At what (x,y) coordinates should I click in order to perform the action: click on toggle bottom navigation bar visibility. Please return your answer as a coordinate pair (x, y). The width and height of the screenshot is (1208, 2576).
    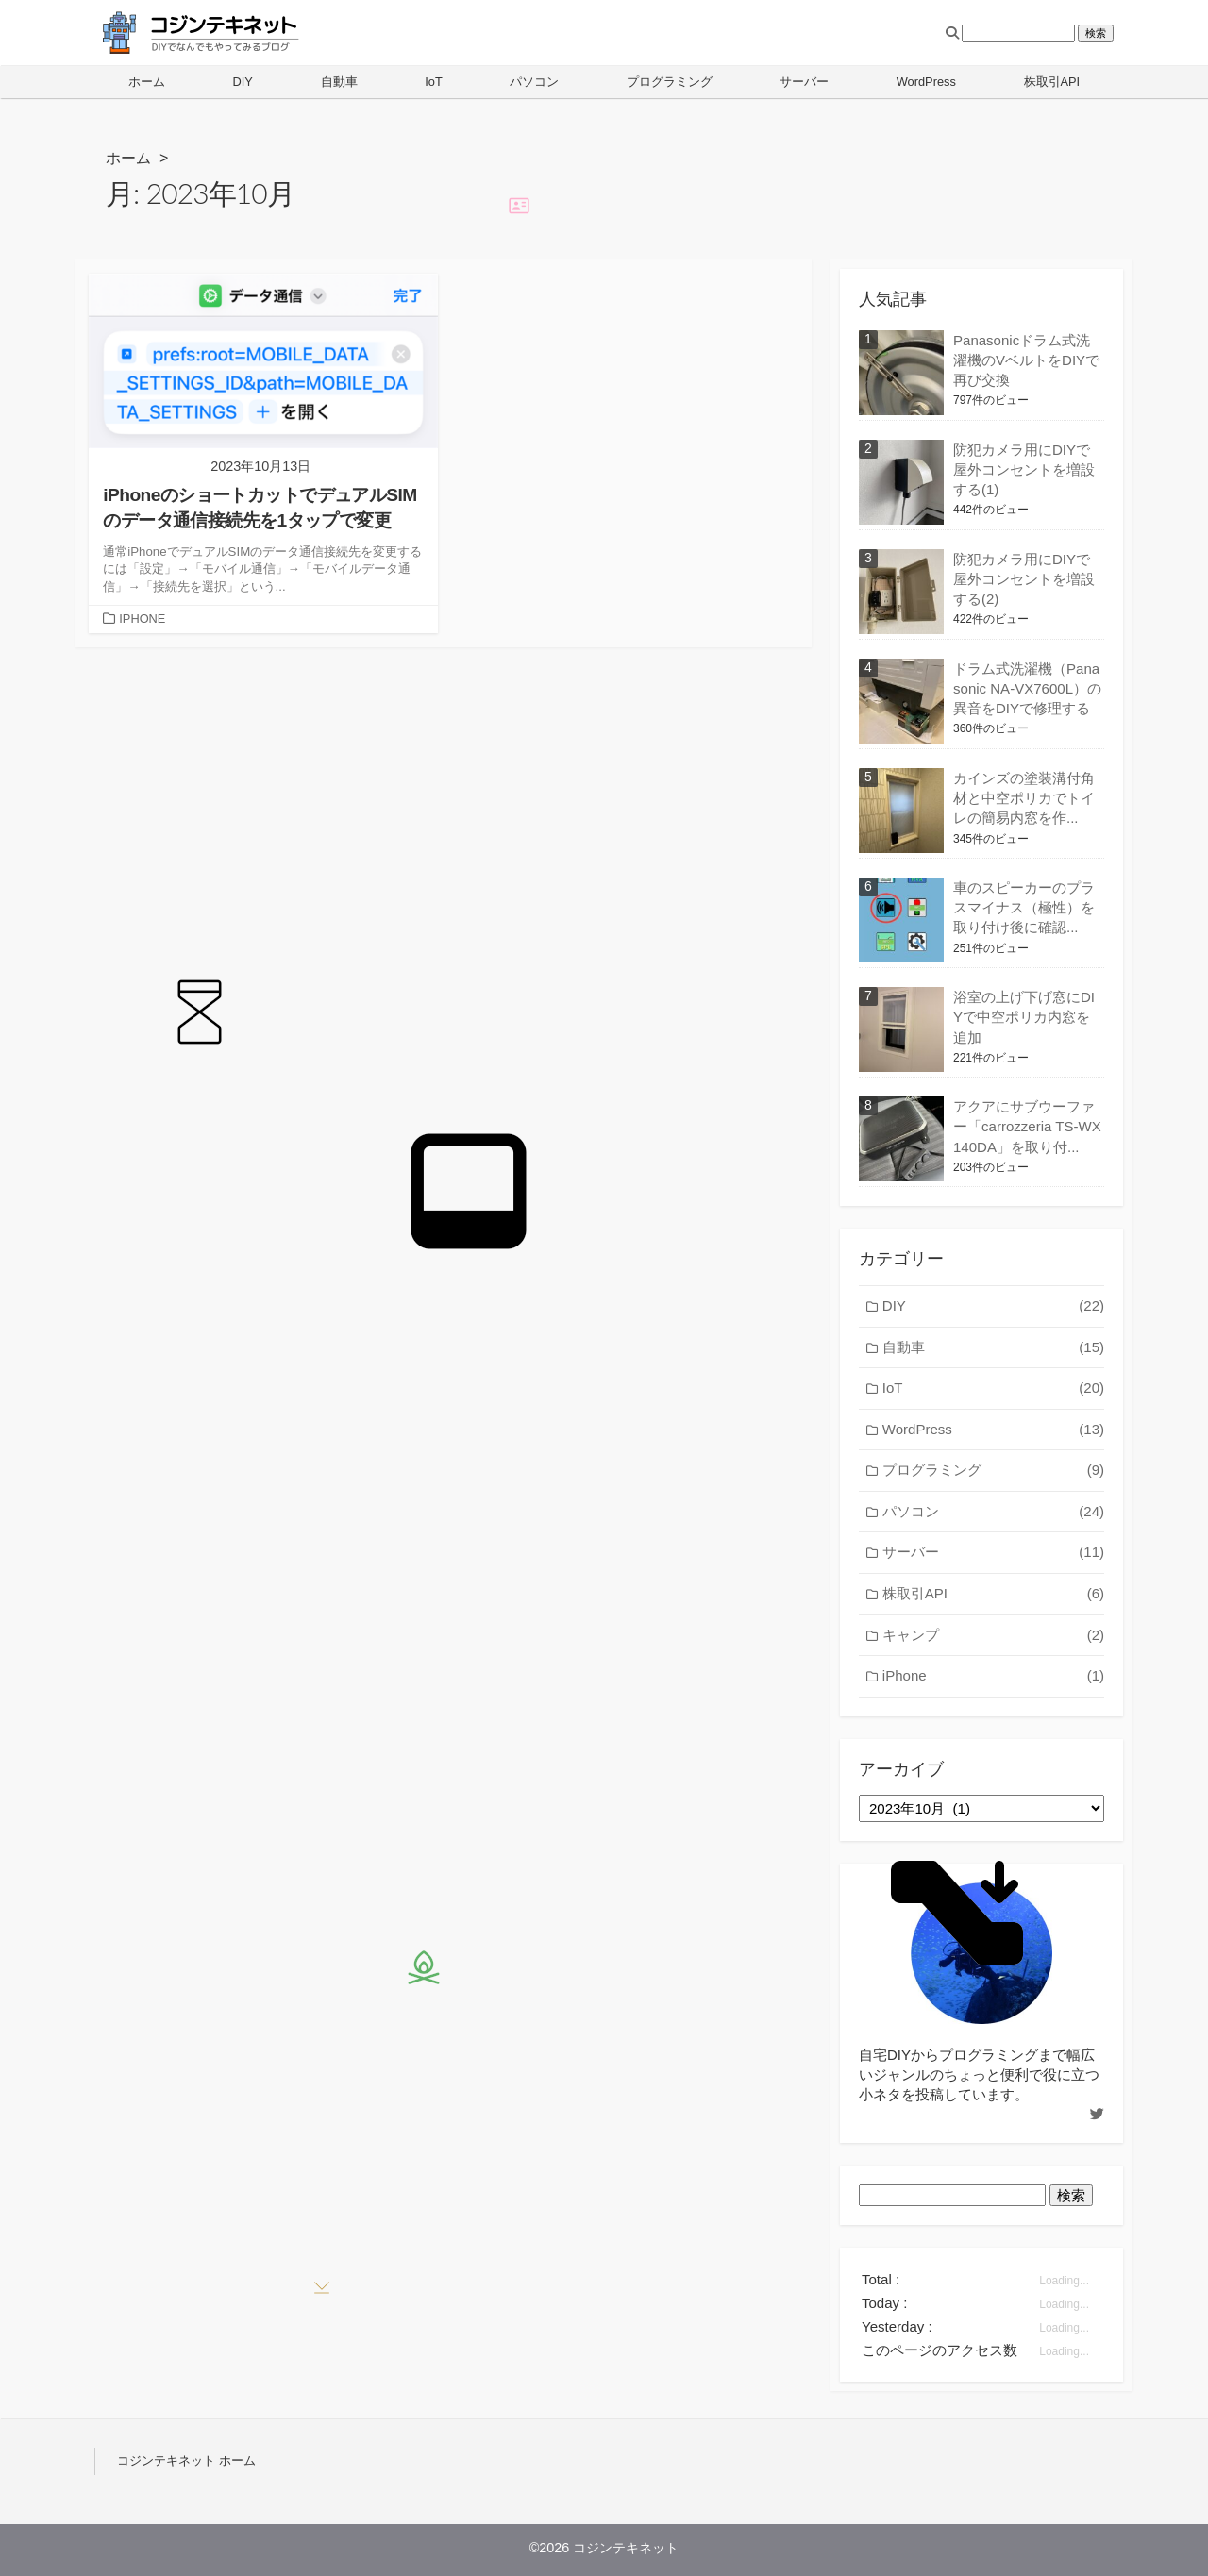
    Looking at the image, I should click on (468, 1191).